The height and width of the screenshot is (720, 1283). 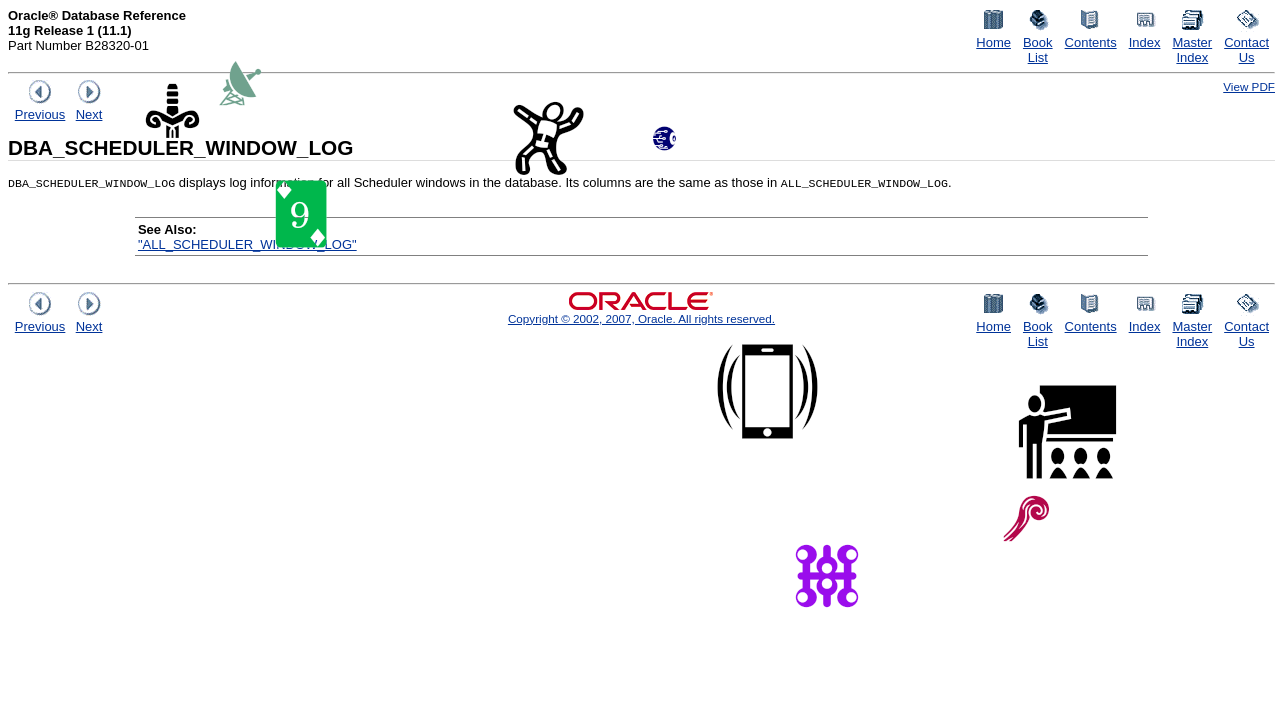 I want to click on incoming call or notification alert, so click(x=767, y=391).